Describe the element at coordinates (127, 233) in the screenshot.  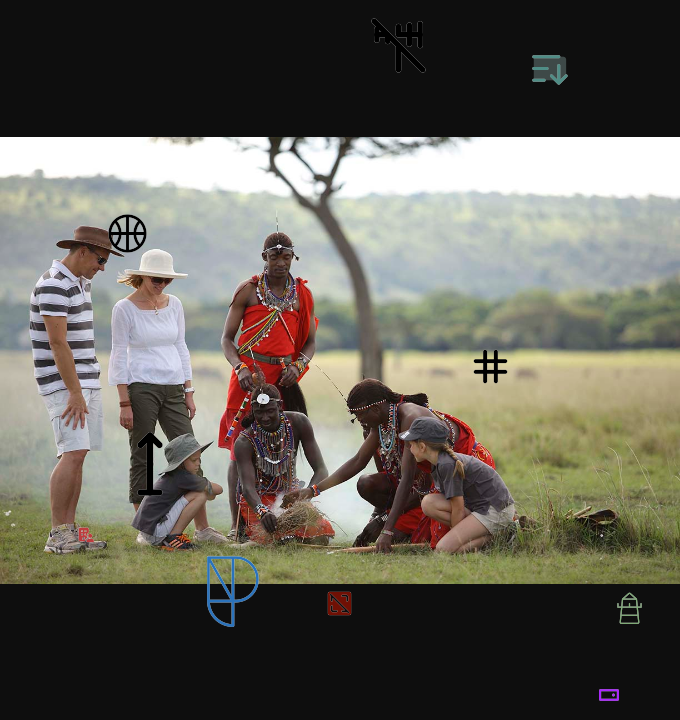
I see `access sports or basketball-related content` at that location.